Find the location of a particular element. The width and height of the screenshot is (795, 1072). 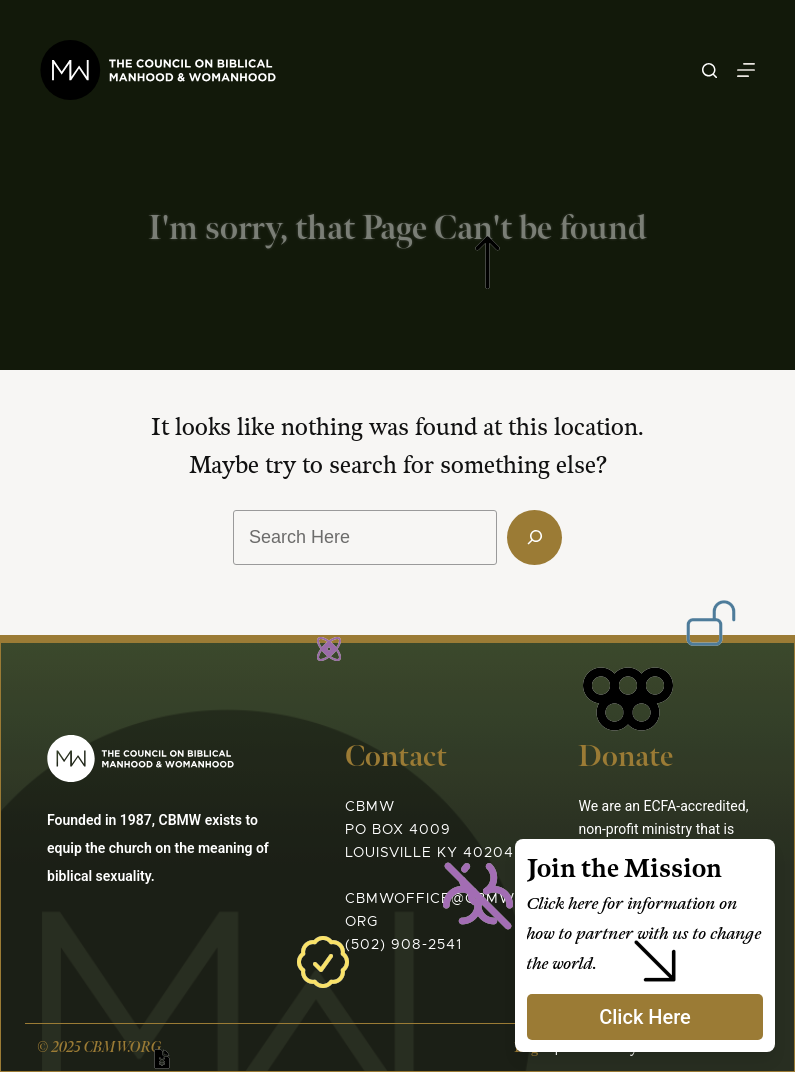

view yen currency document is located at coordinates (162, 1059).